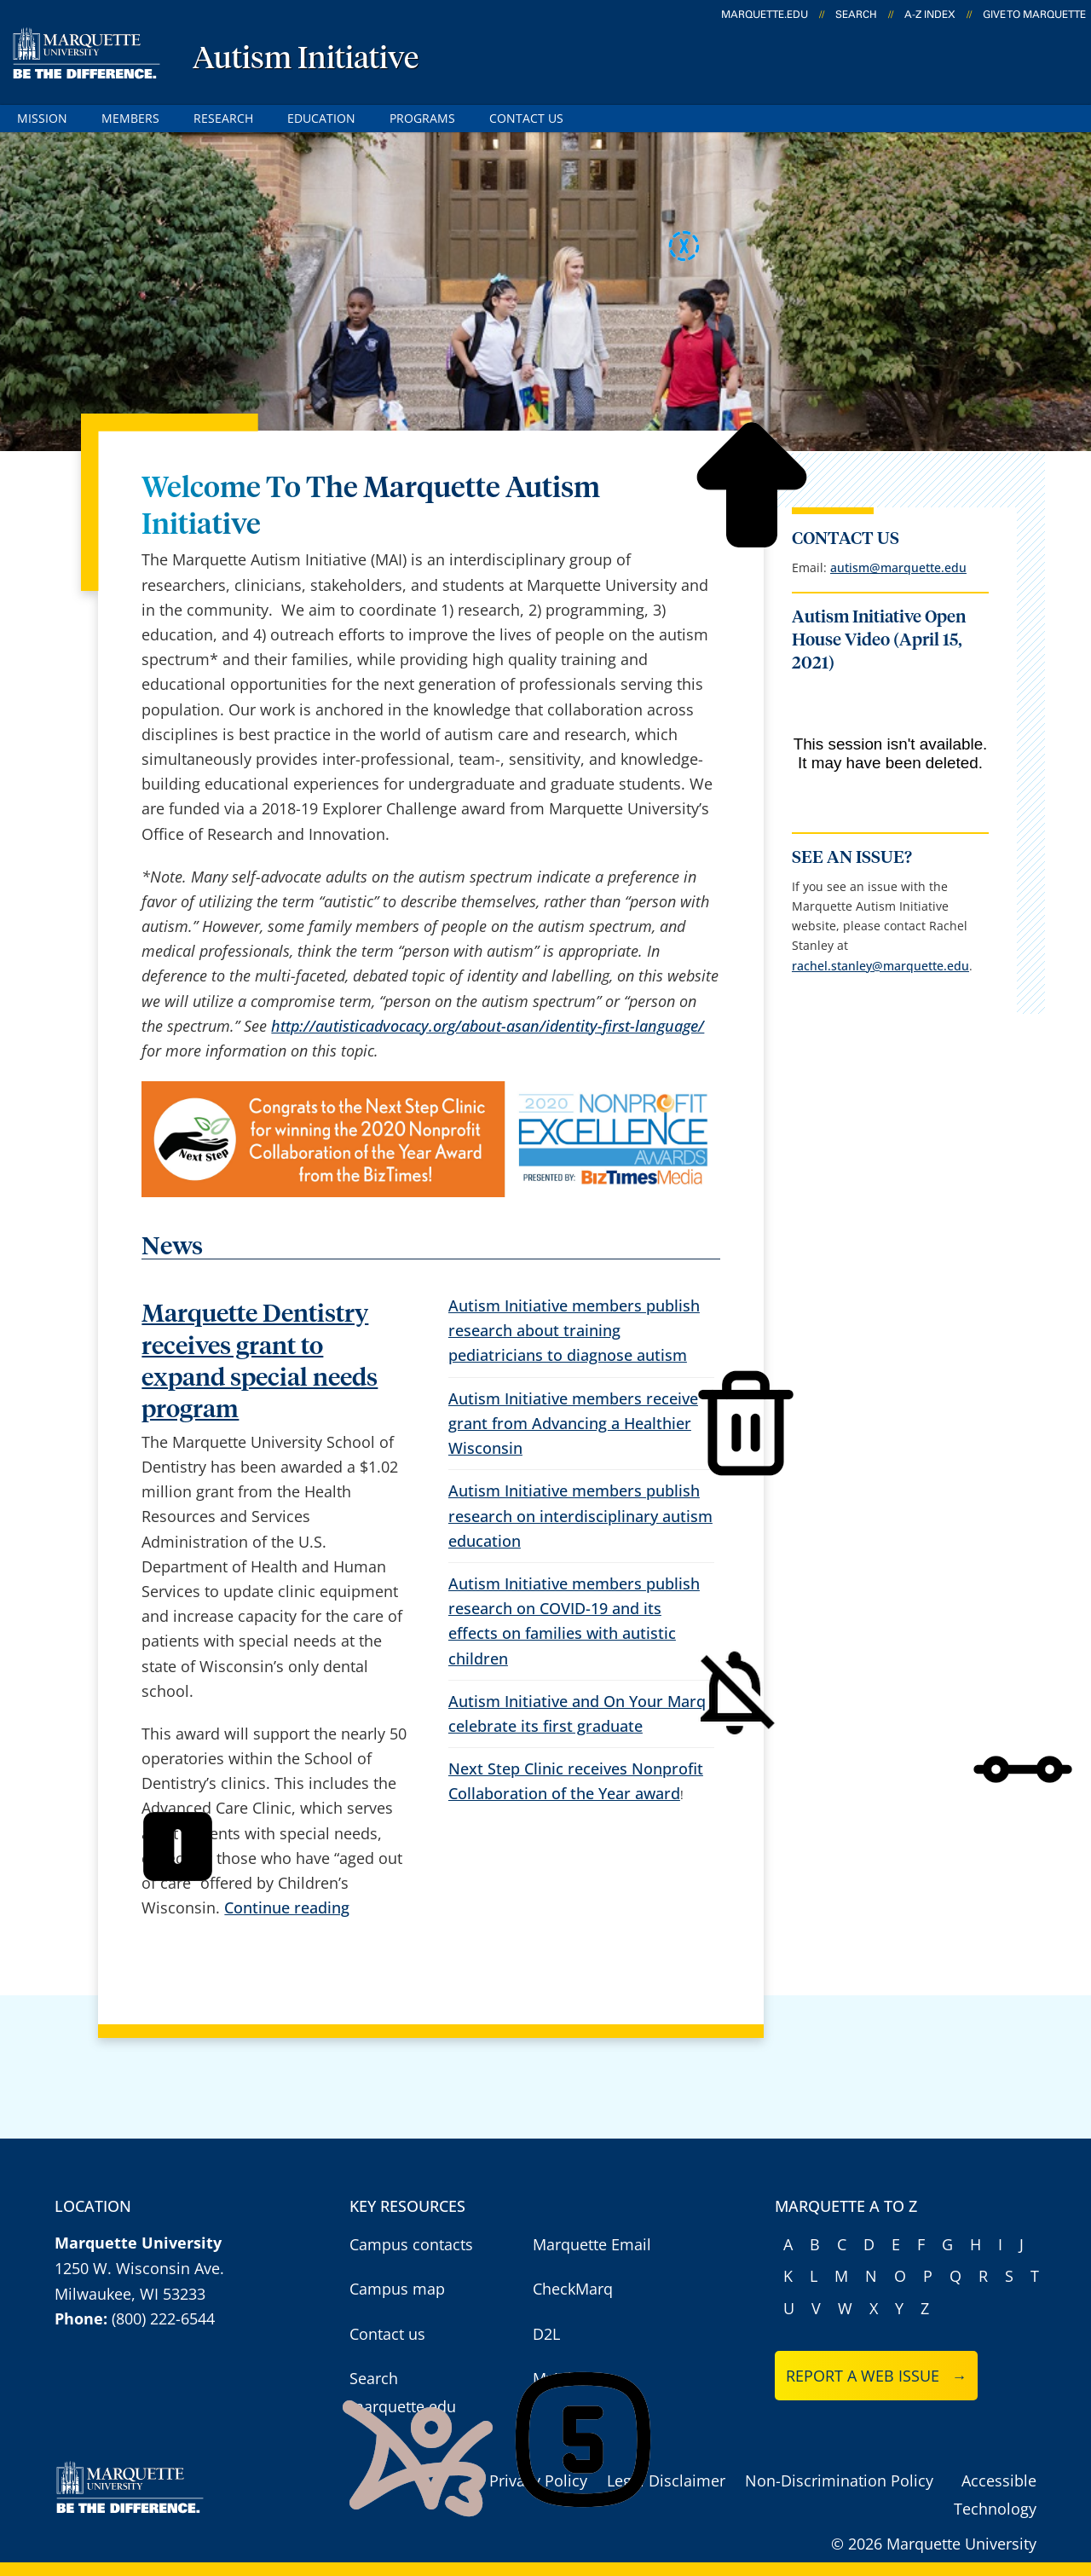  I want to click on access information or details, so click(177, 1846).